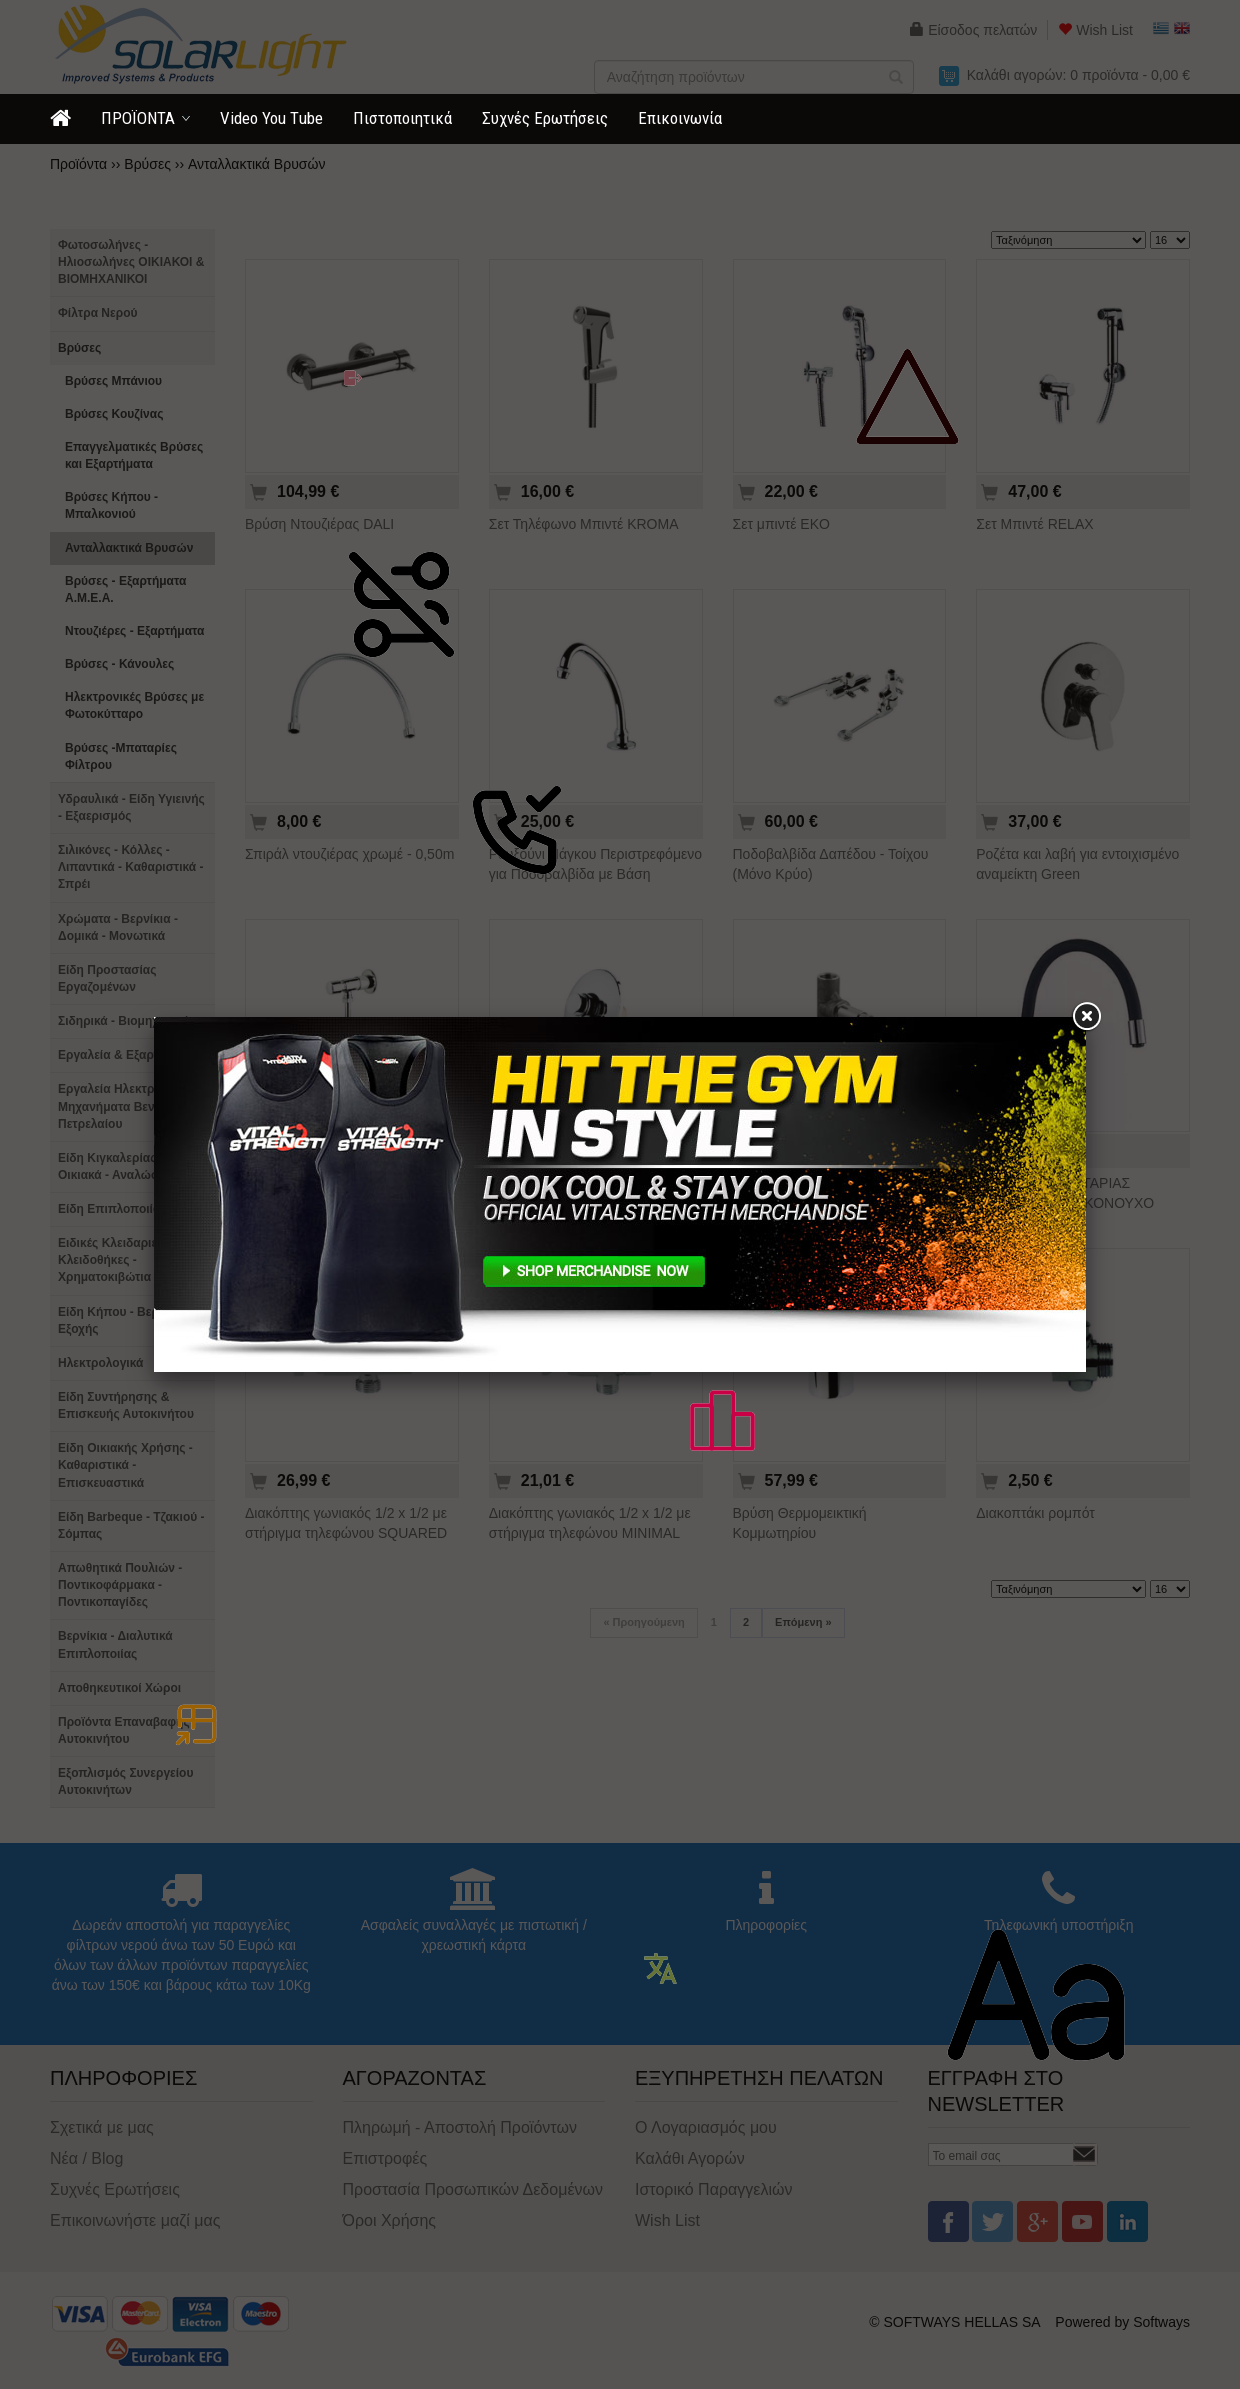  Describe the element at coordinates (353, 378) in the screenshot. I see `log out of your account` at that location.